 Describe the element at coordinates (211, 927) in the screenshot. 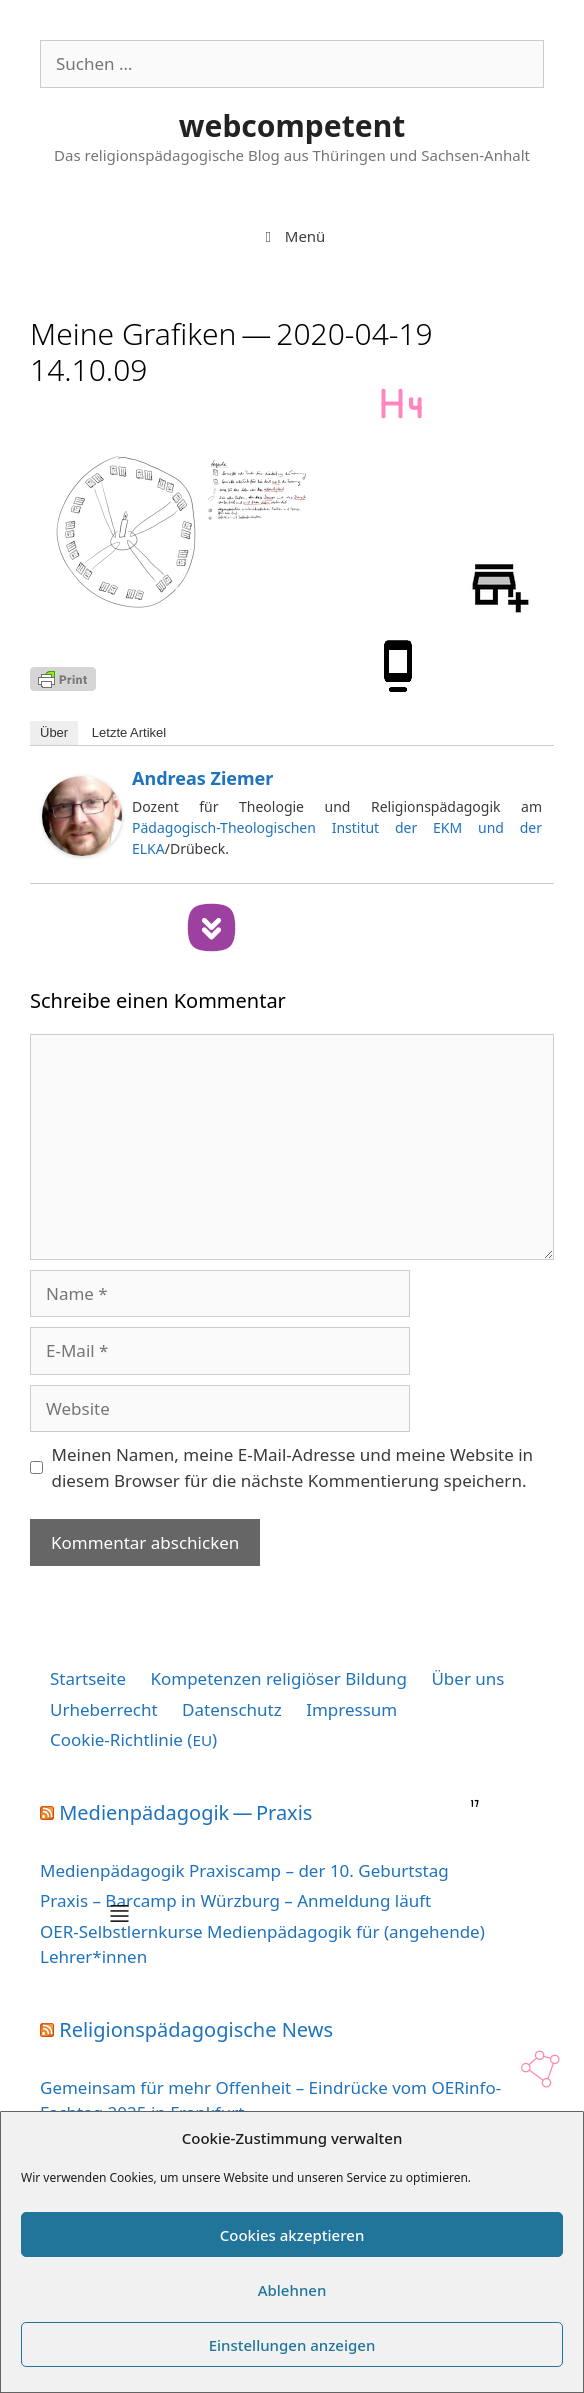

I see `expand content or show more options` at that location.